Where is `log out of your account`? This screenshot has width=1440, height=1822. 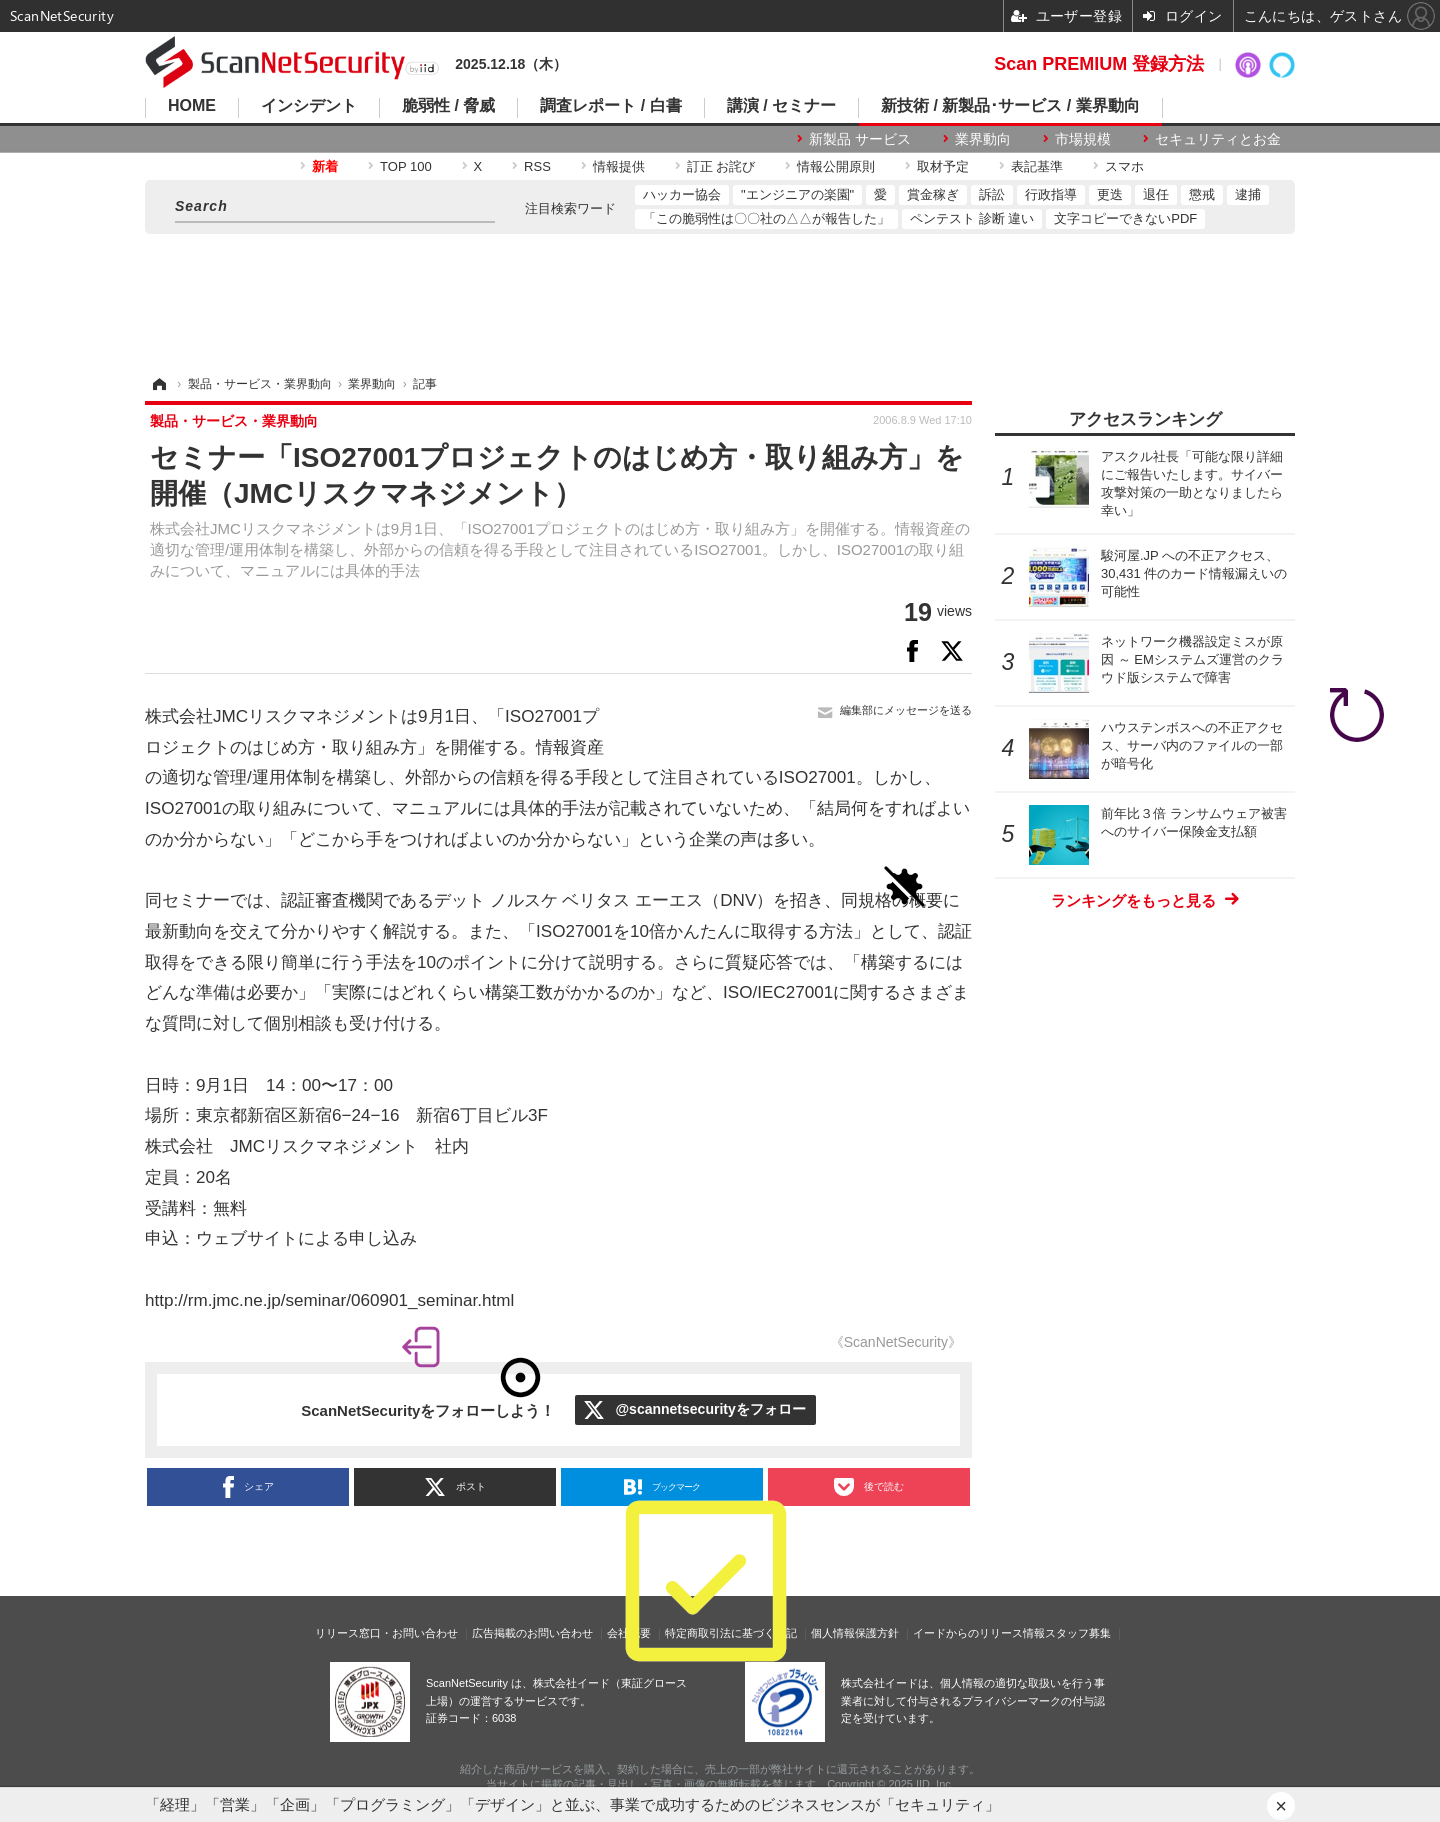
log out of your account is located at coordinates (424, 1347).